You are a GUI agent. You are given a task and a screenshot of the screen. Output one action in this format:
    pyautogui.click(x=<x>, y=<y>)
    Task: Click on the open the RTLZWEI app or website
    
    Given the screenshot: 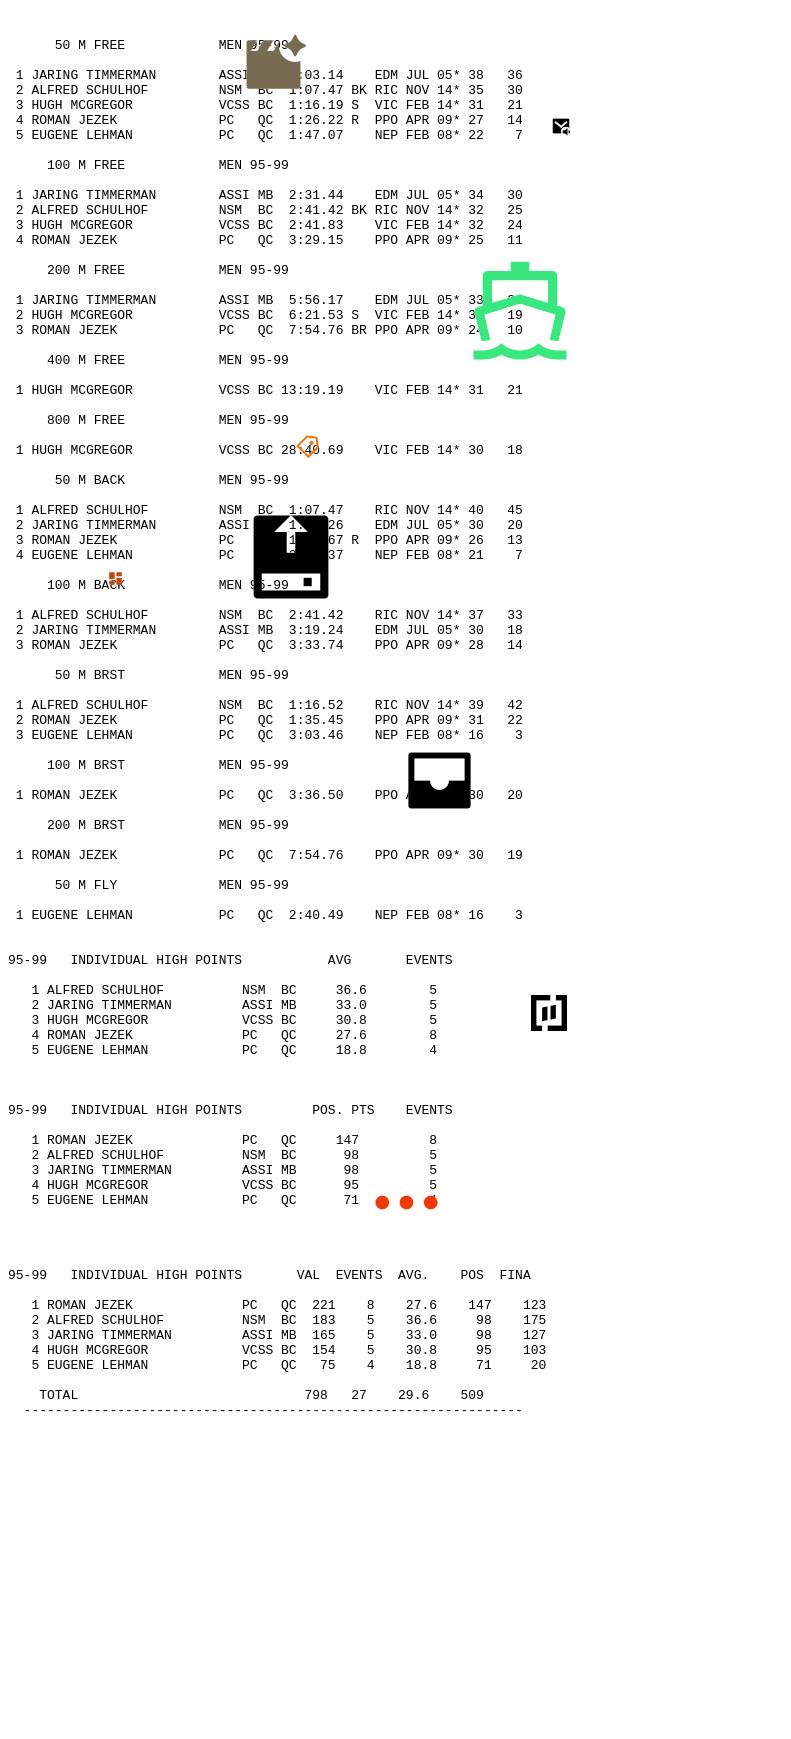 What is the action you would take?
    pyautogui.click(x=549, y=1013)
    